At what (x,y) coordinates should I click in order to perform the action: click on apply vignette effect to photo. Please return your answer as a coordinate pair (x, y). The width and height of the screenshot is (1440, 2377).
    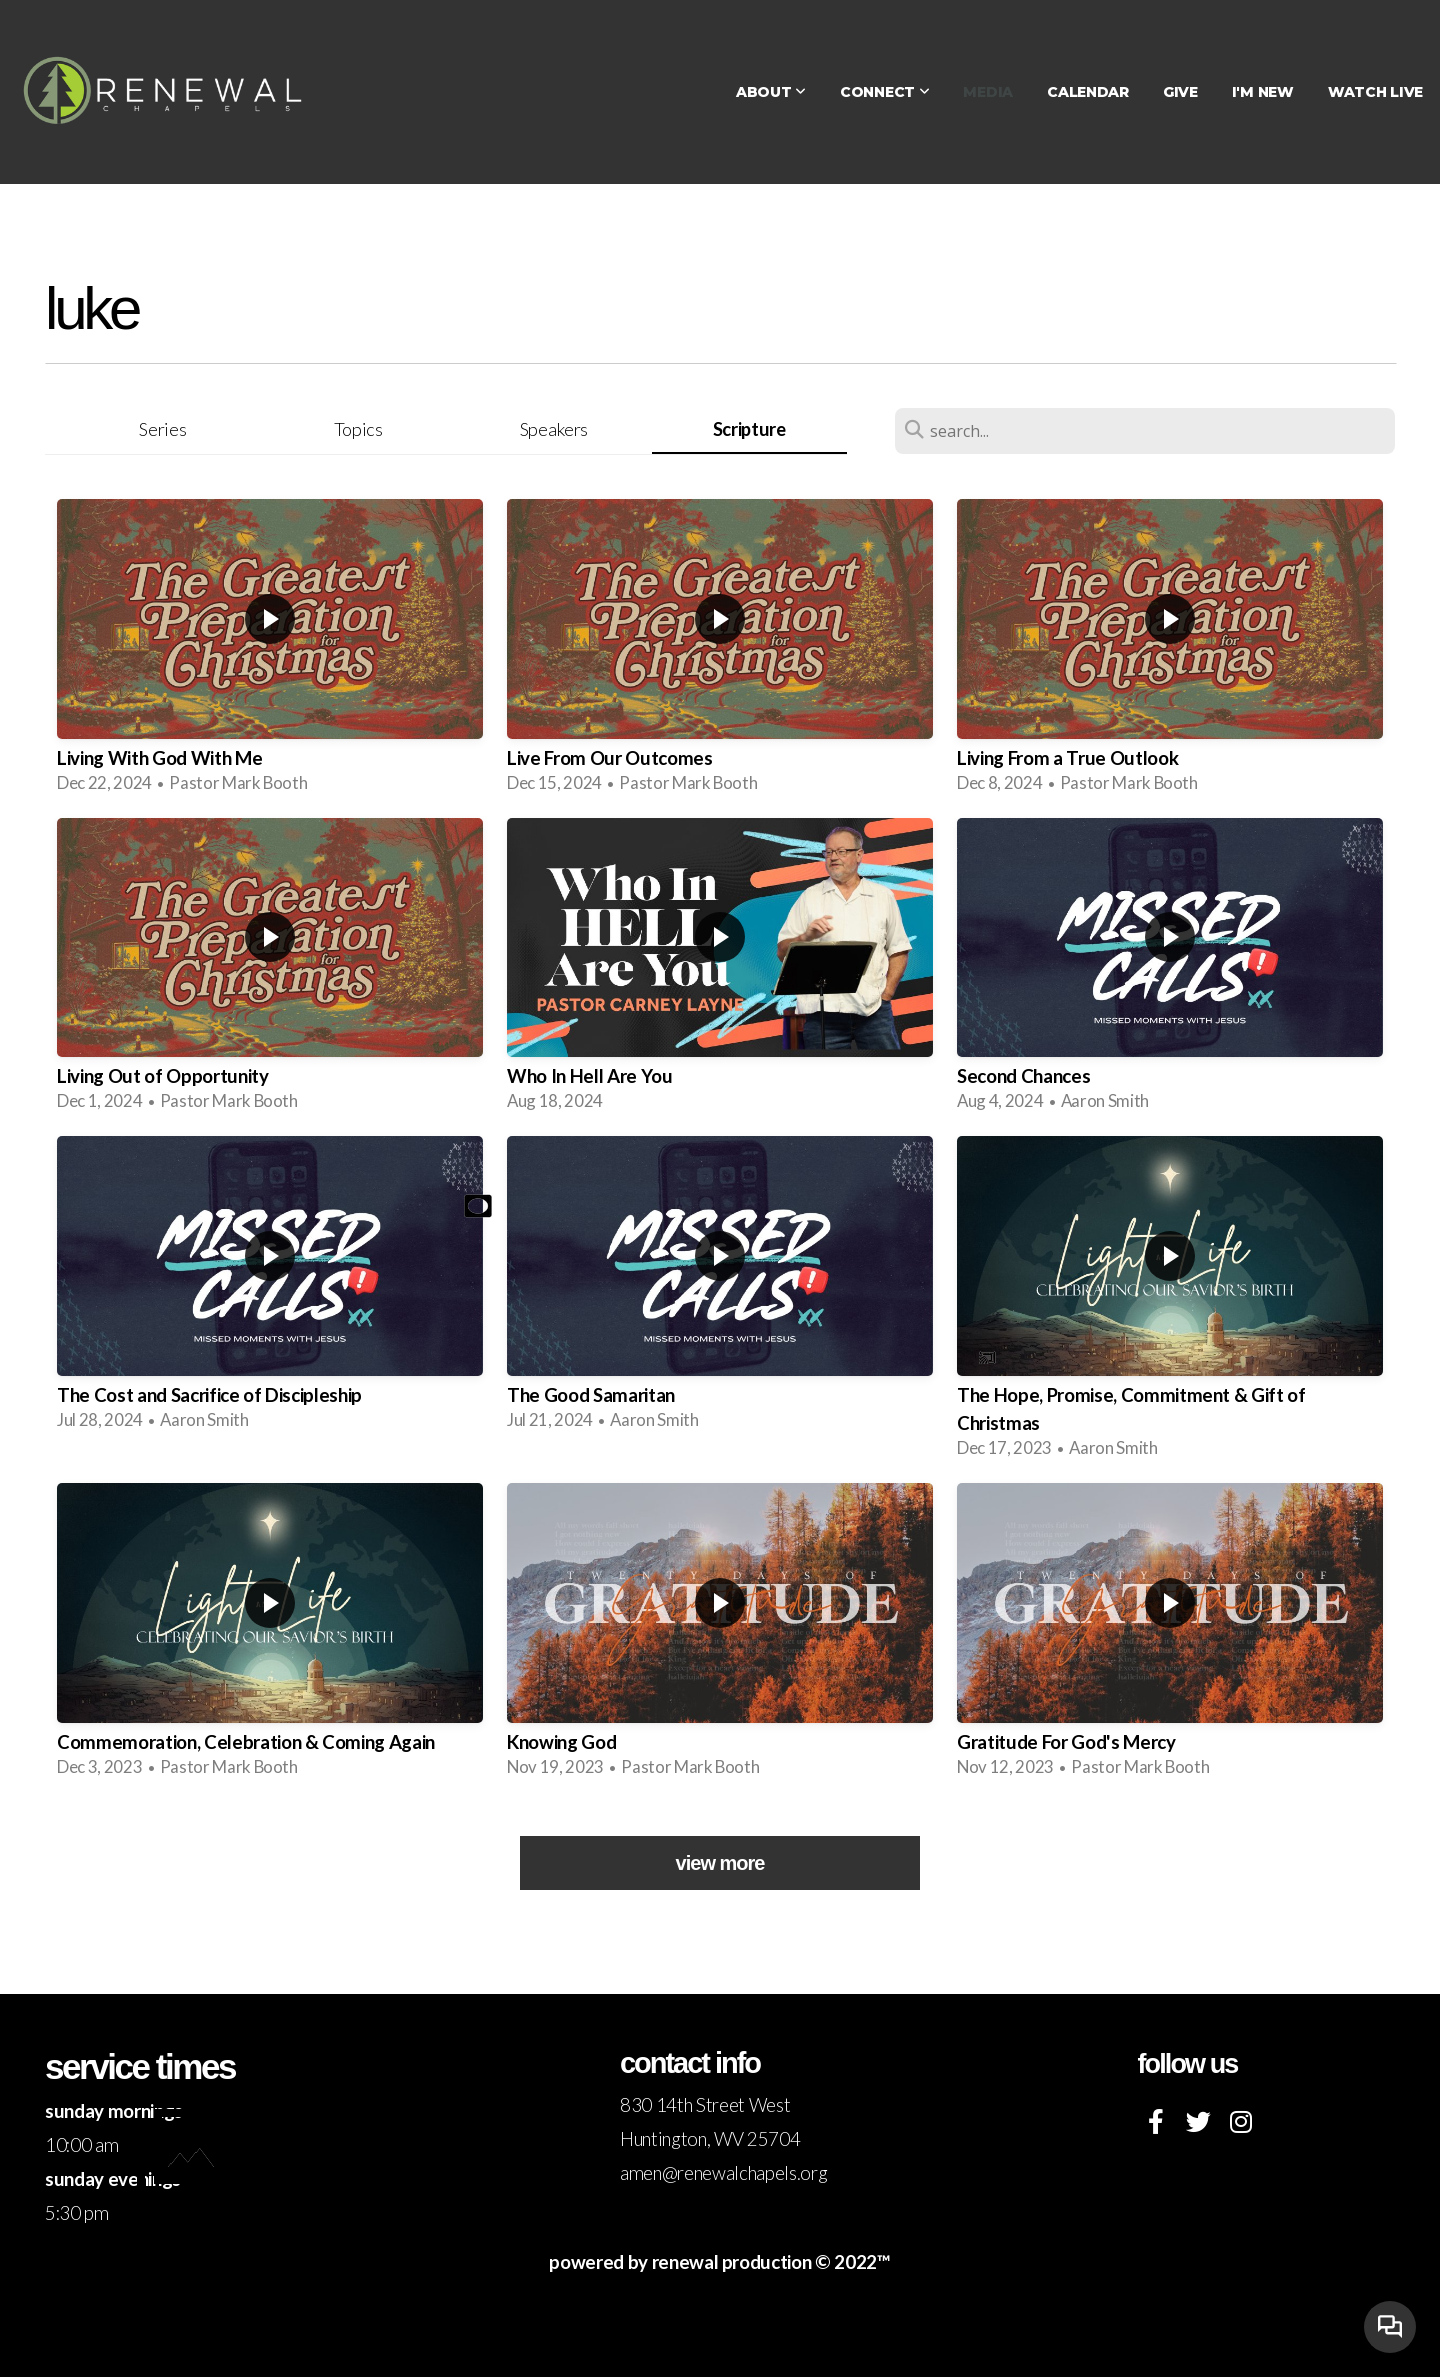
    Looking at the image, I should click on (478, 1206).